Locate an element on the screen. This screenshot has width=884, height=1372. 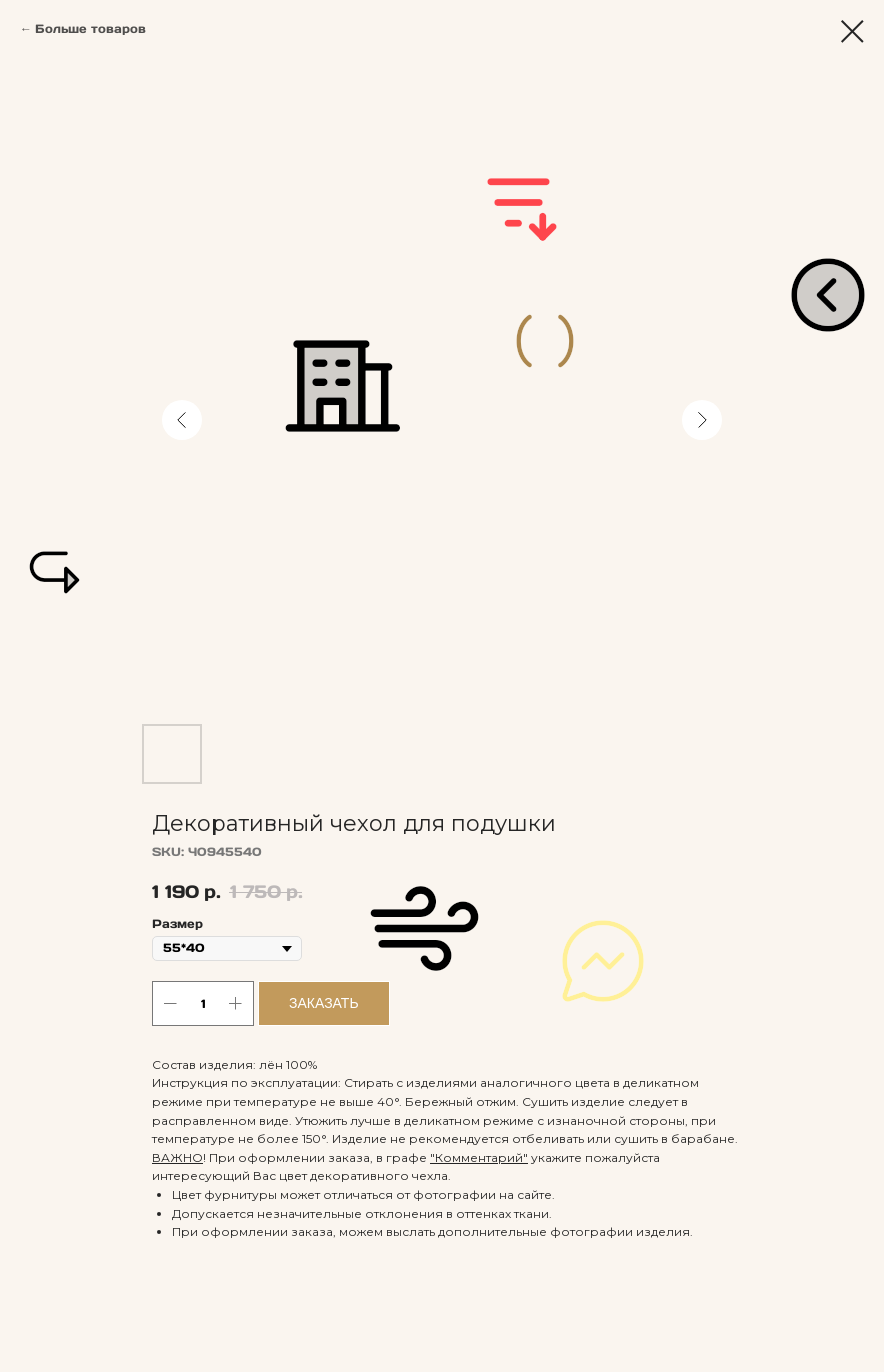
view office or workplace location is located at coordinates (339, 386).